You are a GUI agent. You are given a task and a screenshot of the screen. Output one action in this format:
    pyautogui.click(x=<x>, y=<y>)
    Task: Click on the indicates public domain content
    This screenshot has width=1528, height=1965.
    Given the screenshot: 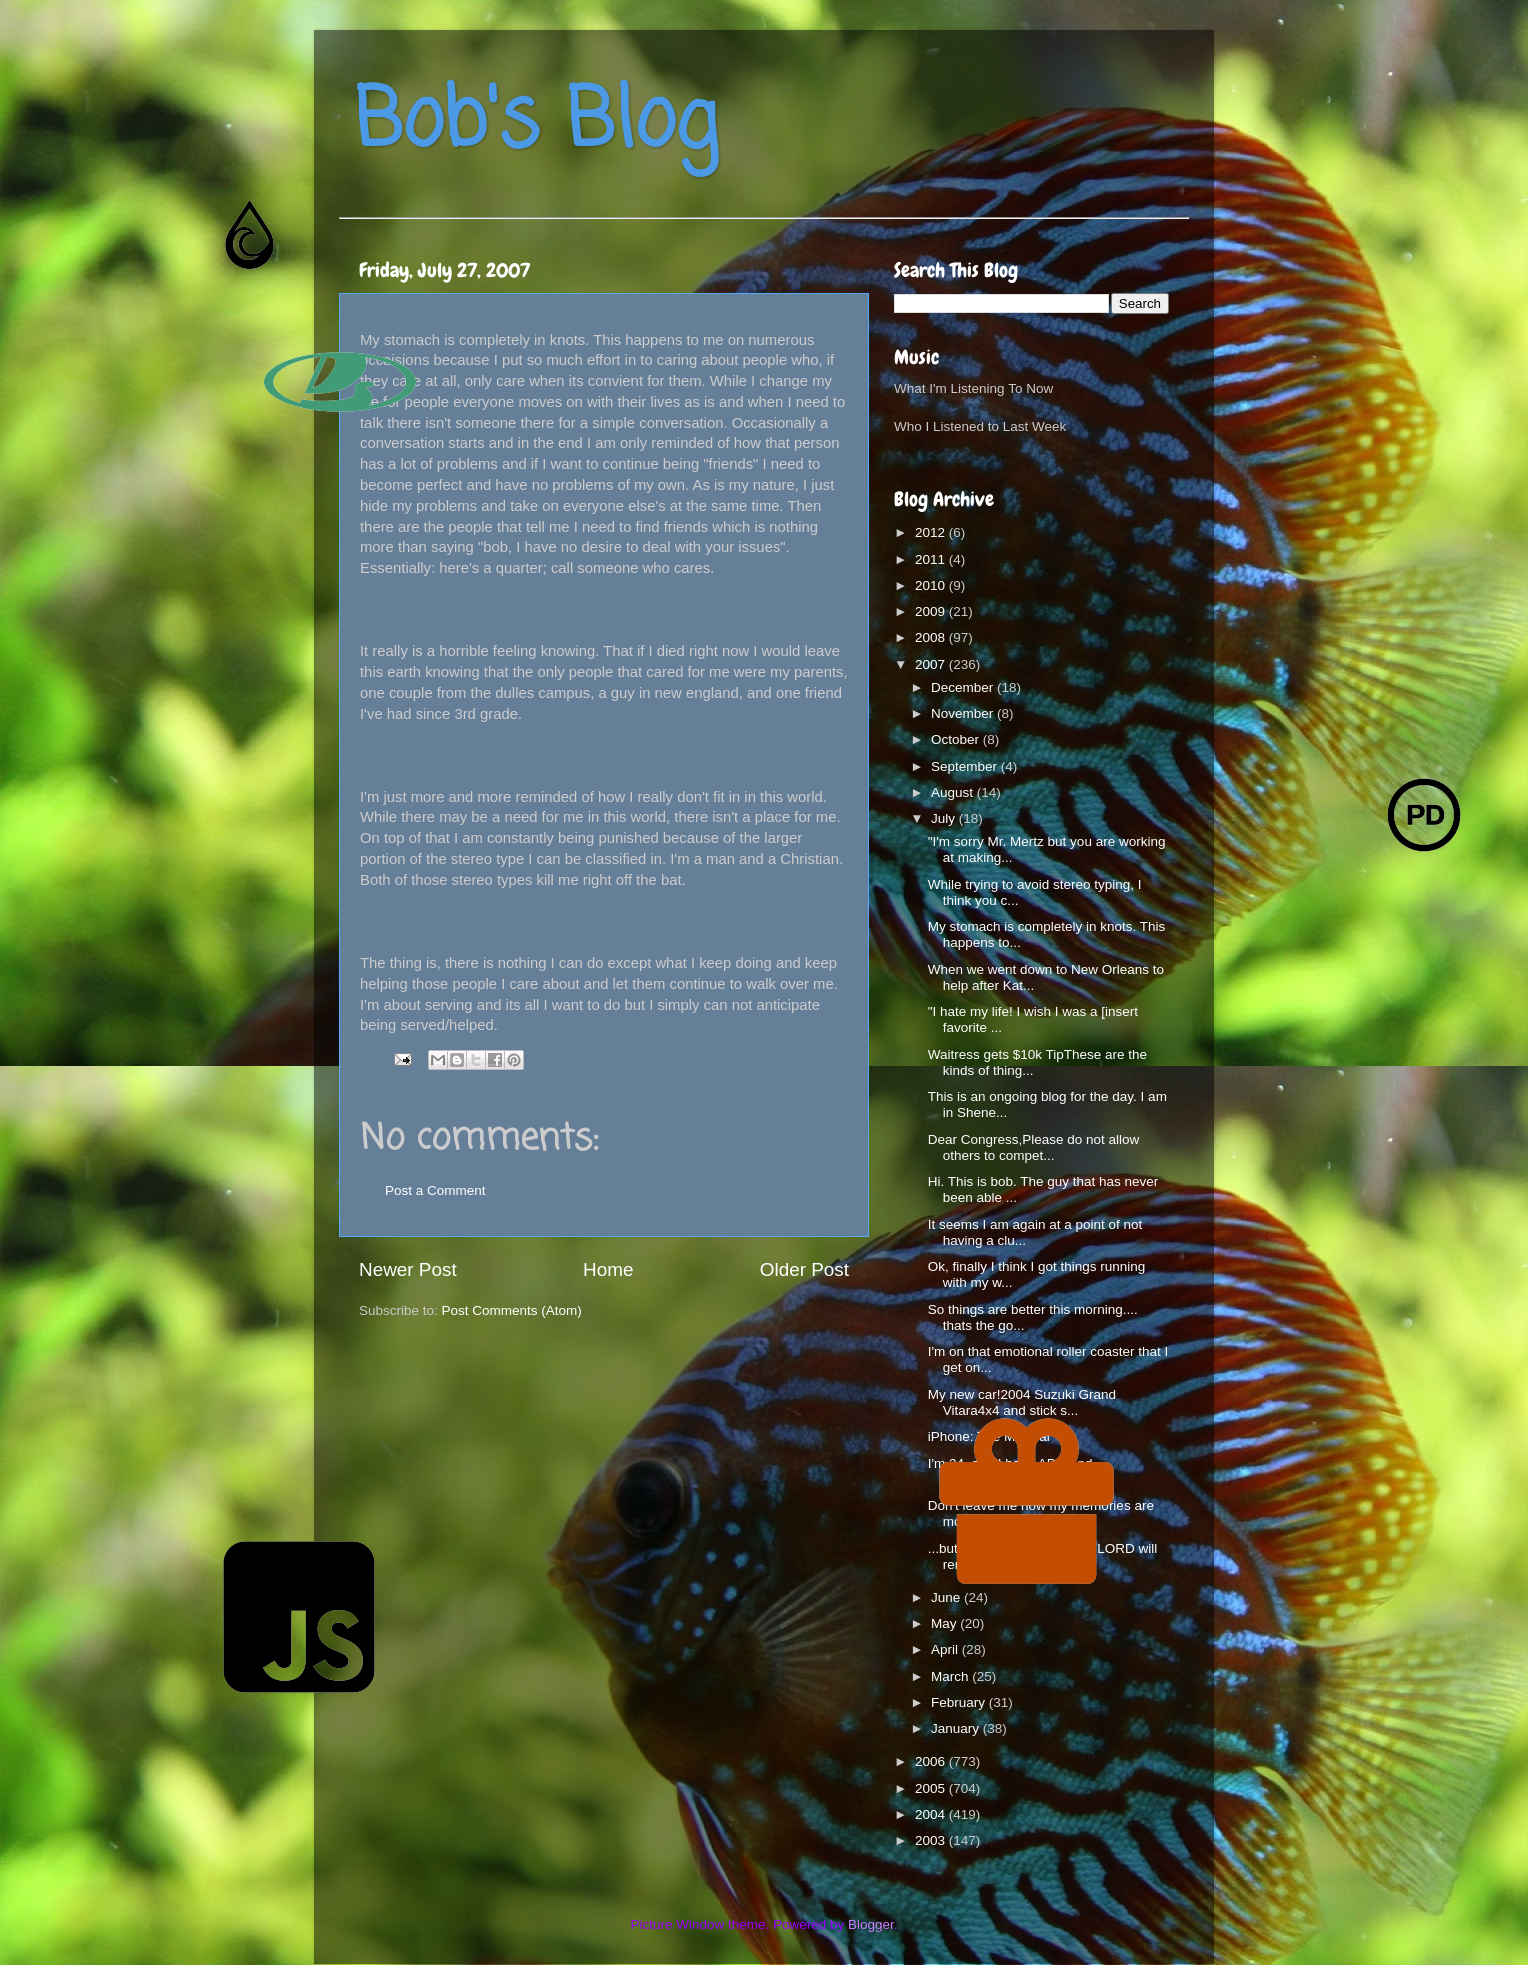 What is the action you would take?
    pyautogui.click(x=1424, y=815)
    